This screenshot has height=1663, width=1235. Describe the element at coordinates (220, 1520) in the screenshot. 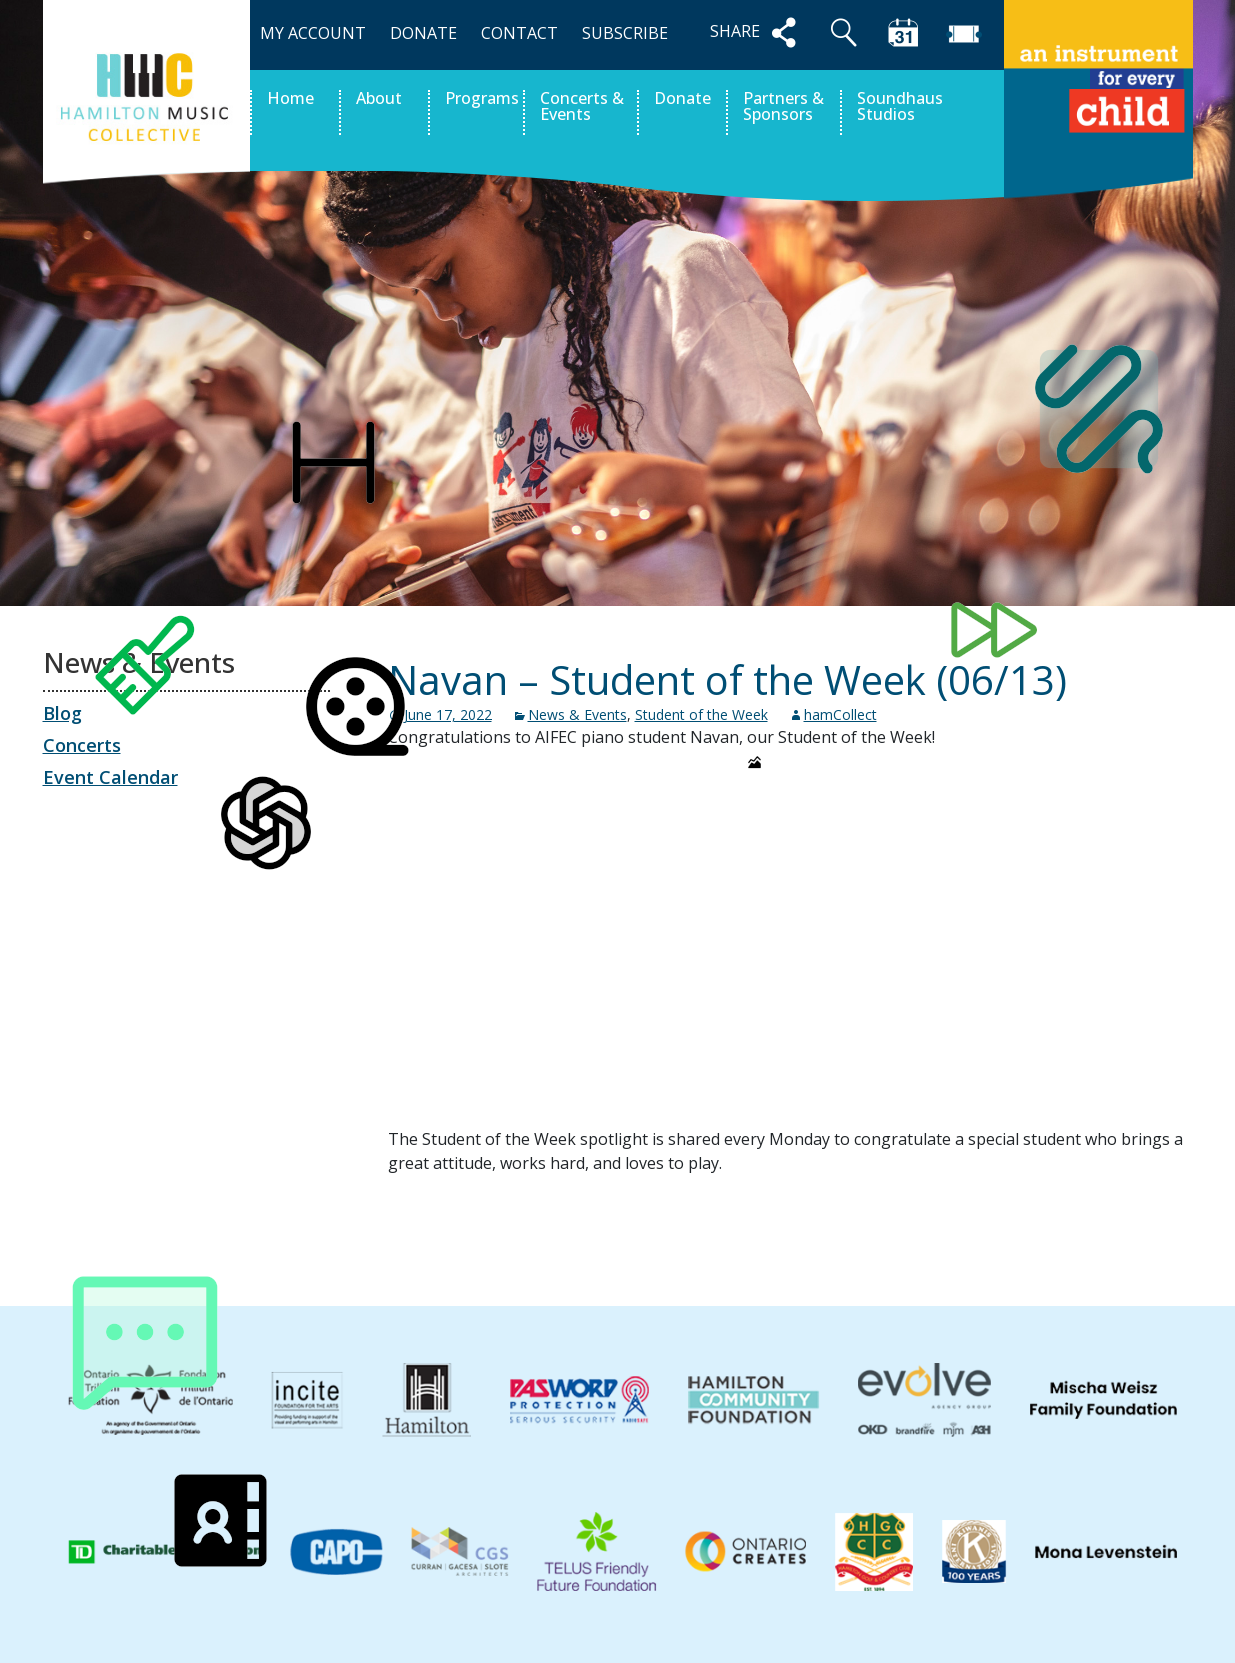

I see `open contacts or address book` at that location.